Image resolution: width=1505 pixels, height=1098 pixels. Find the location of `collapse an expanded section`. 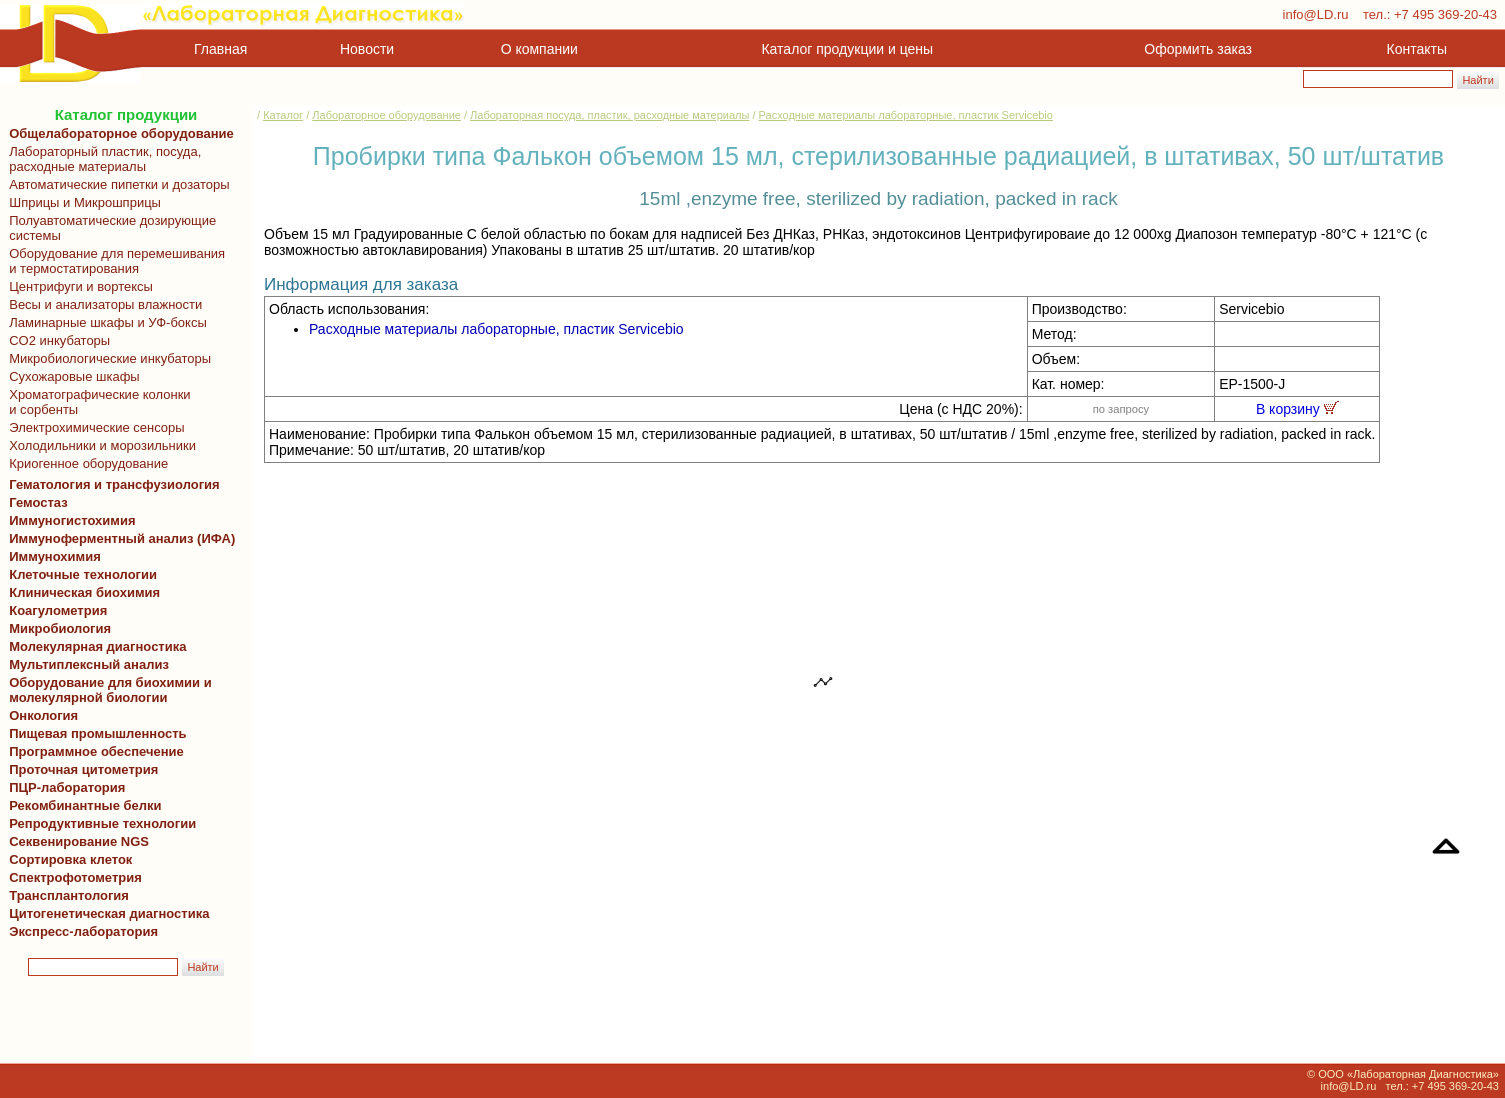

collapse an expanded section is located at coordinates (1446, 848).